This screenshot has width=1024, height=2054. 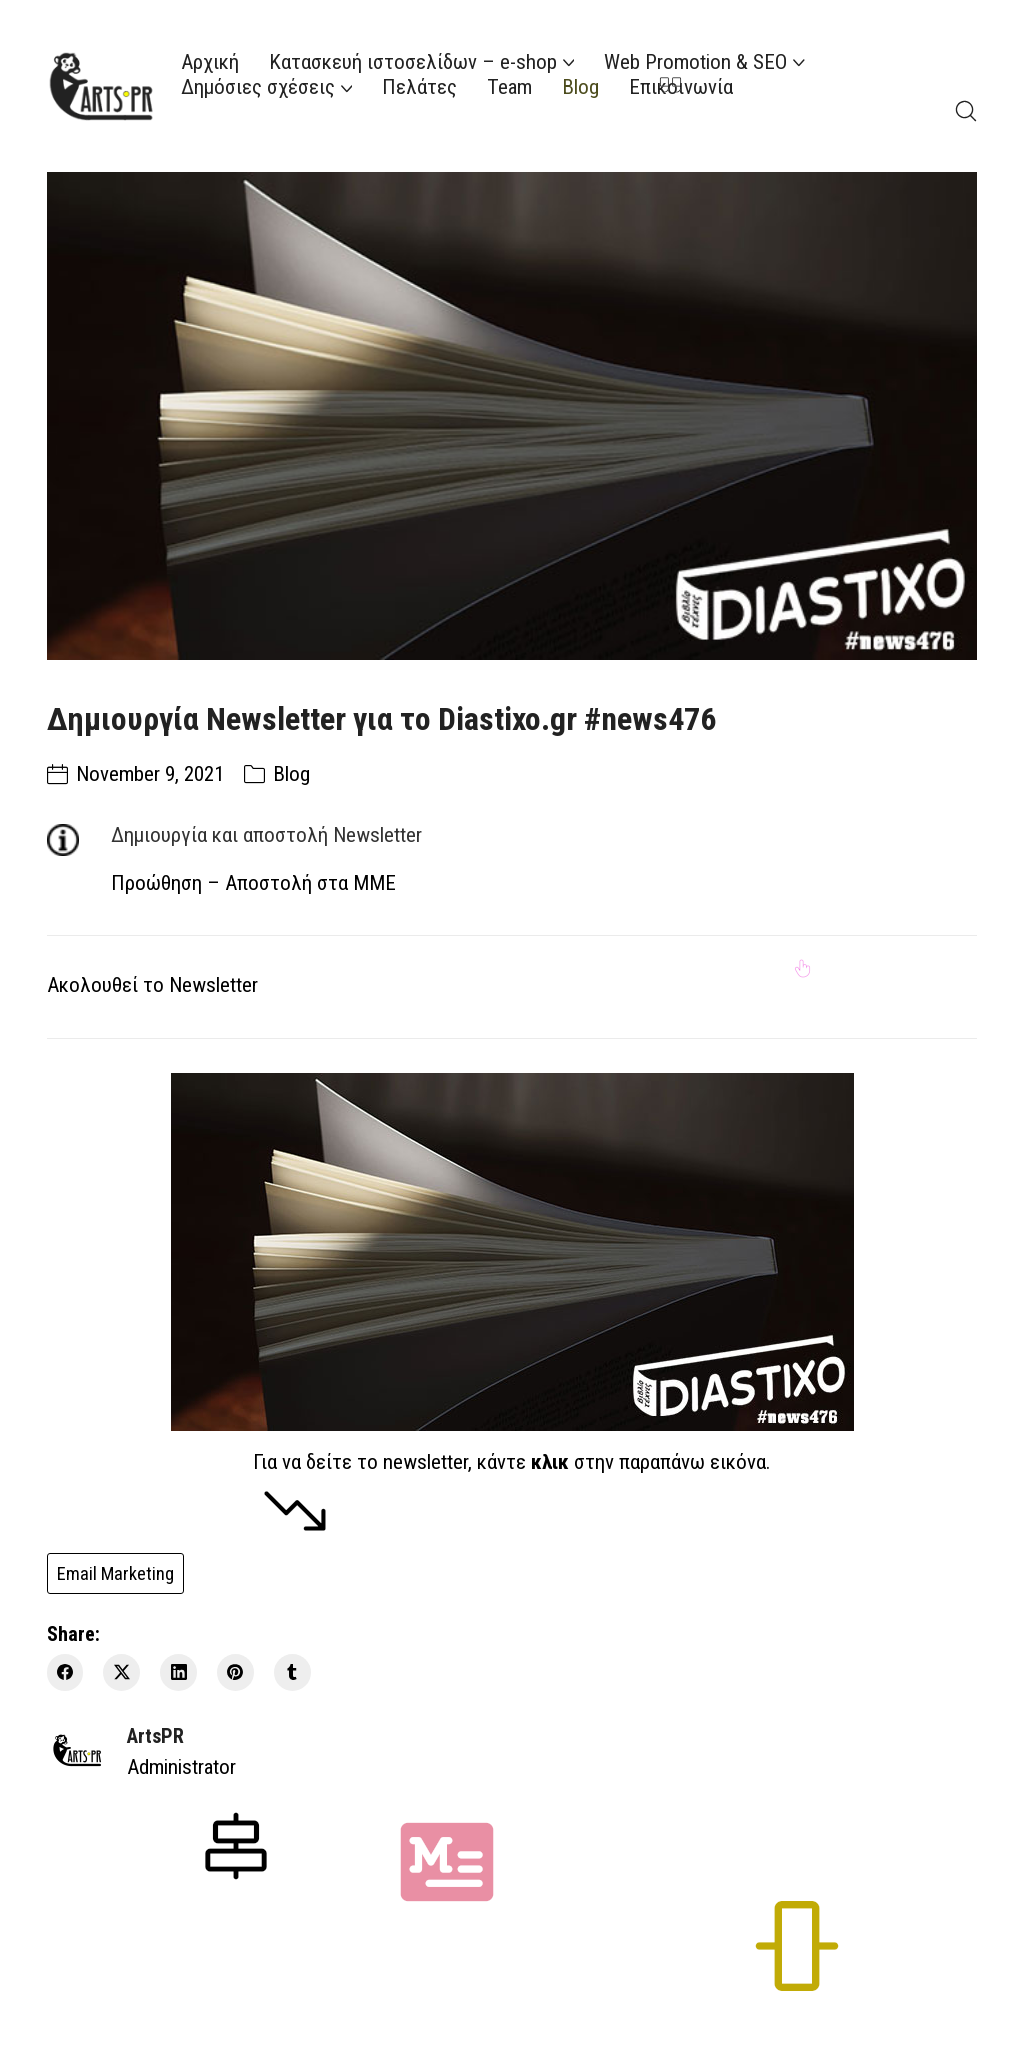 I want to click on align object to vertical center, so click(x=797, y=1946).